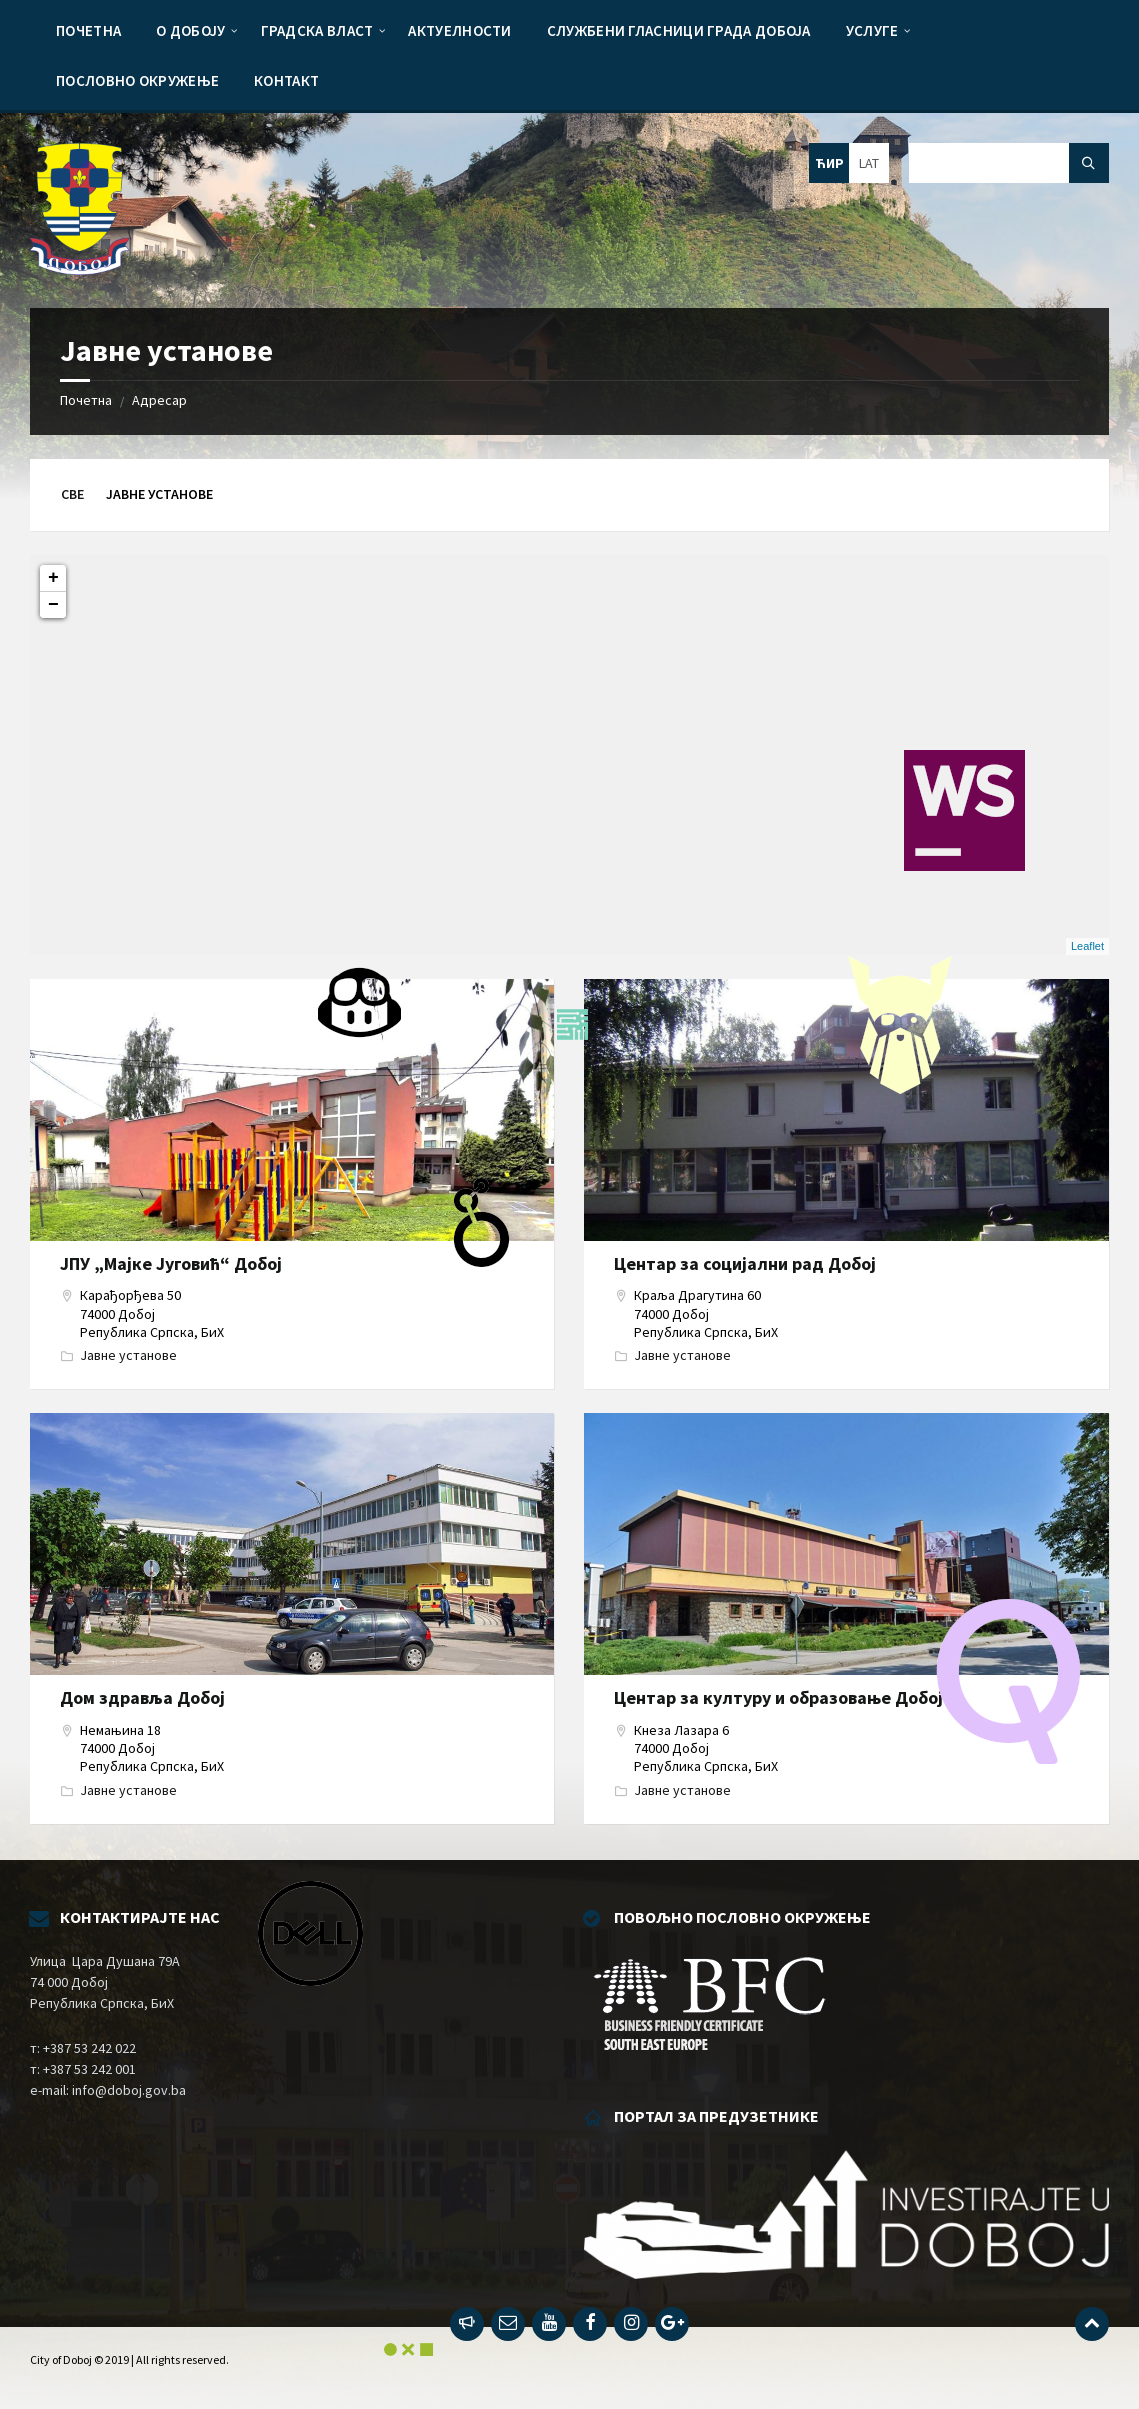  What do you see at coordinates (359, 1002) in the screenshot?
I see `GitHub Copilot AI coding assistant` at bounding box center [359, 1002].